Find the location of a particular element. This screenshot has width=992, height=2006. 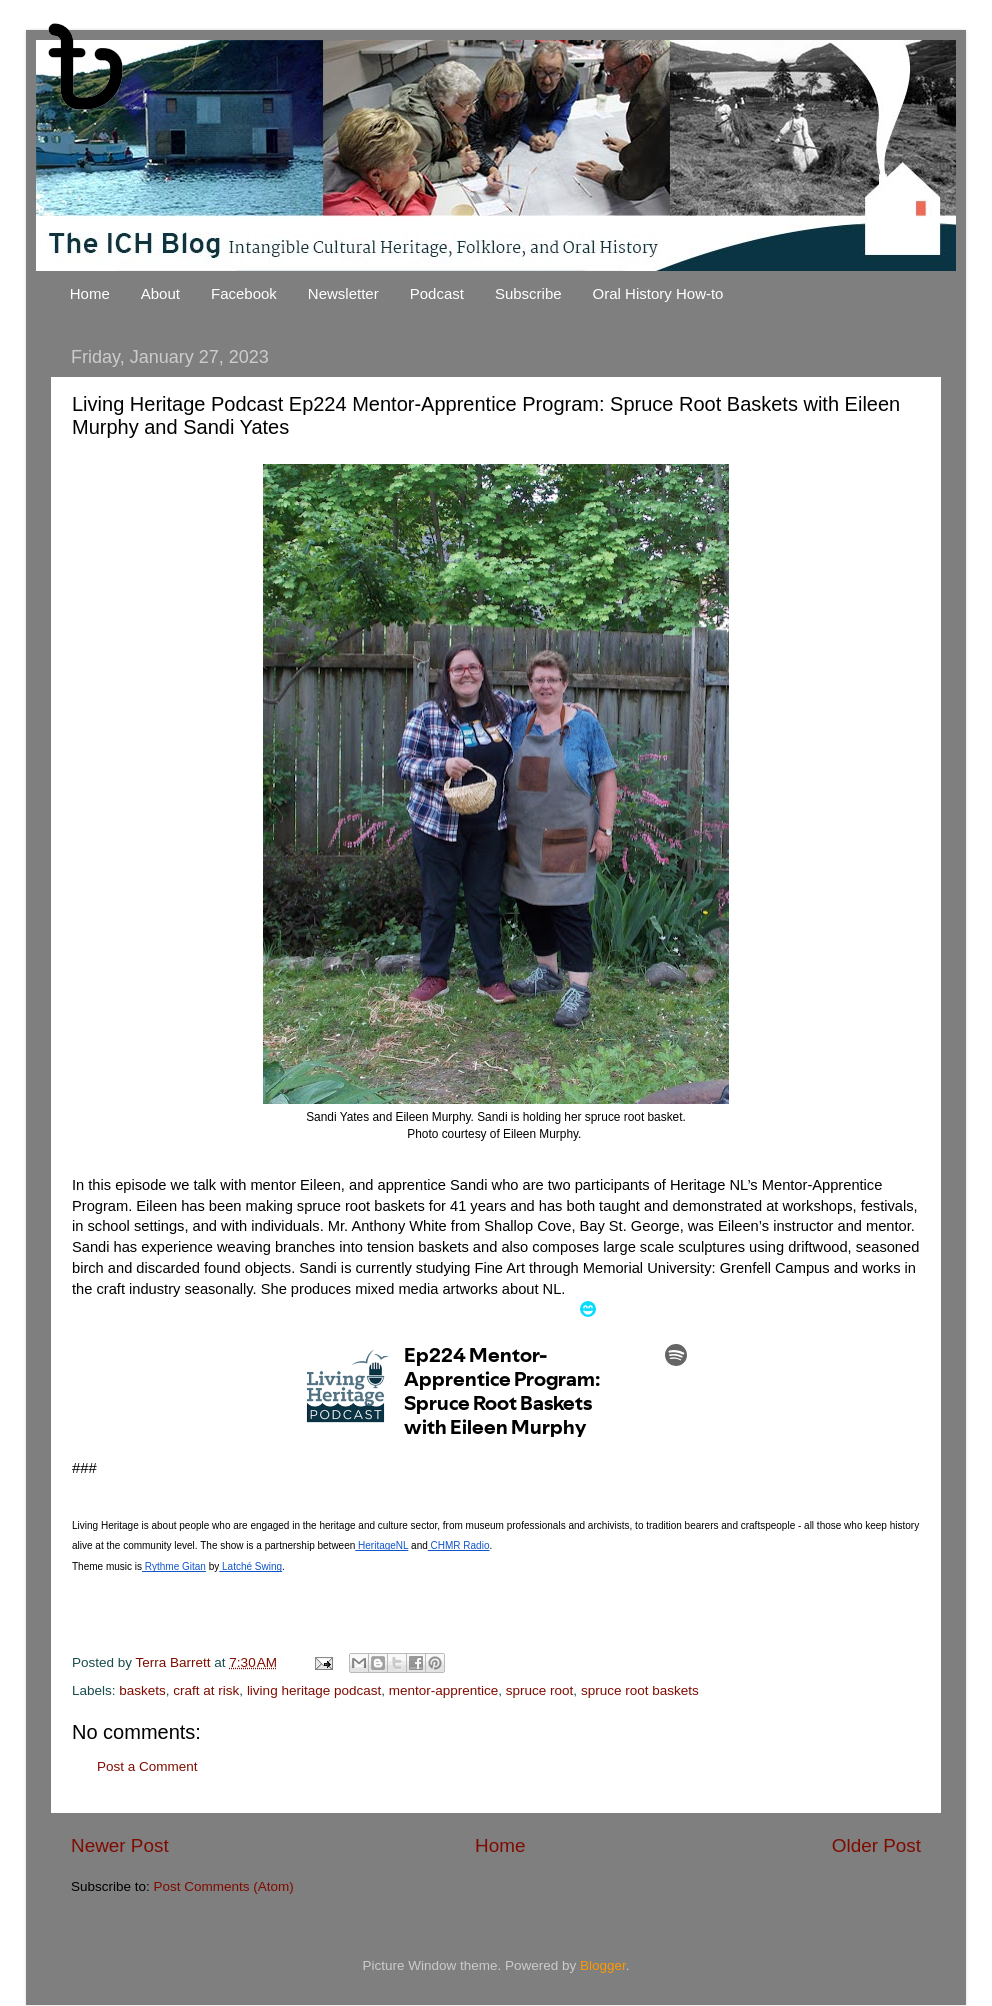

indicates price or amount in bangladeshi taka is located at coordinates (85, 66).